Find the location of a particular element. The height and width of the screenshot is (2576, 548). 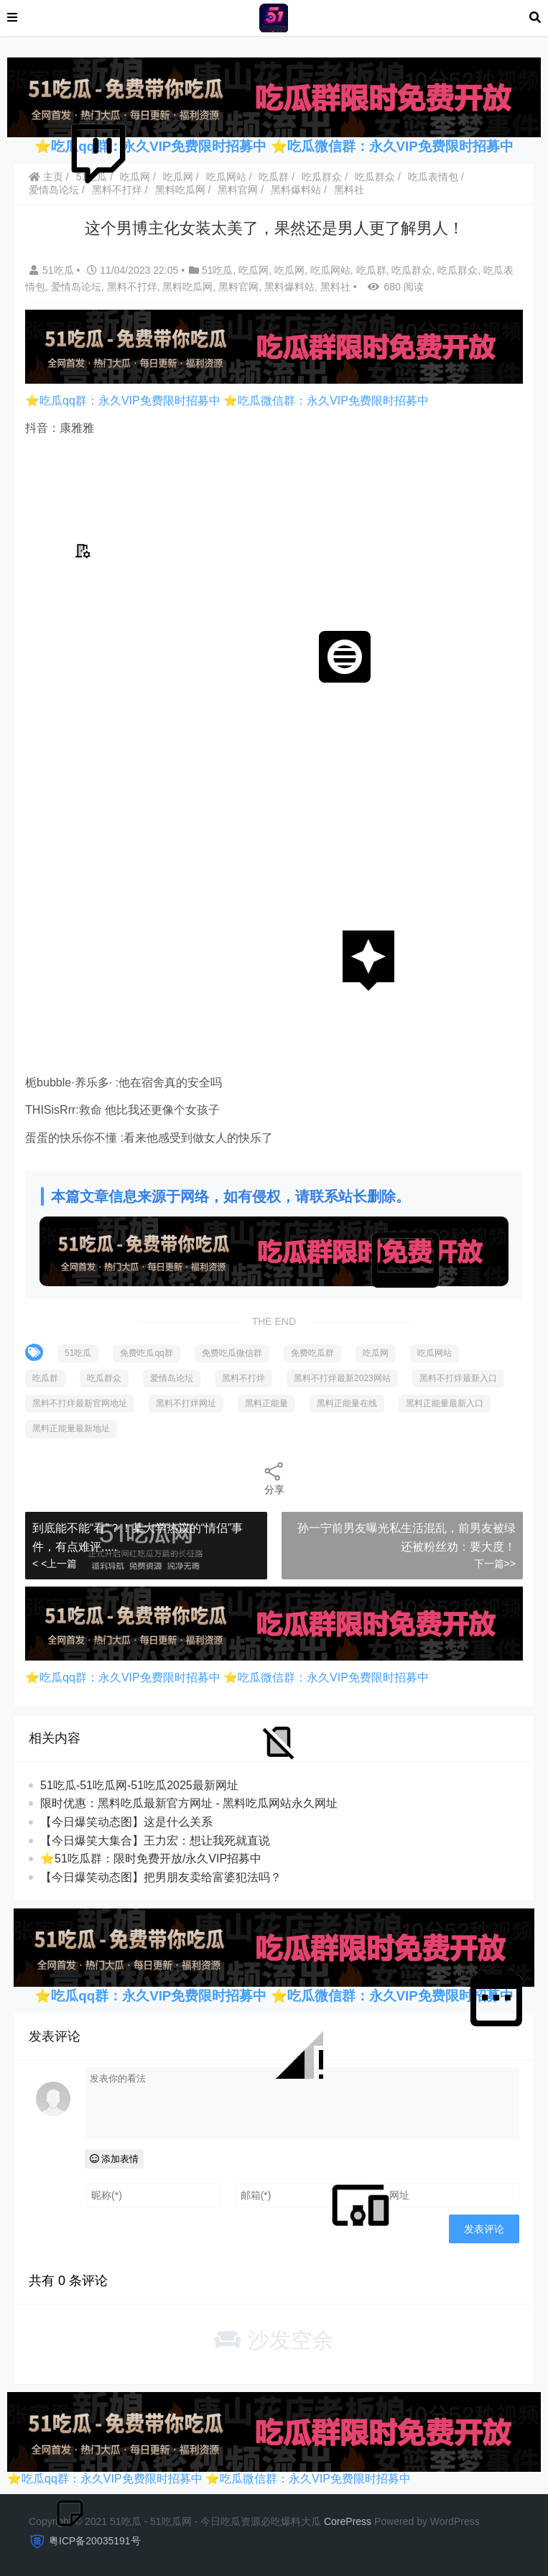

select a date range is located at coordinates (496, 1998).